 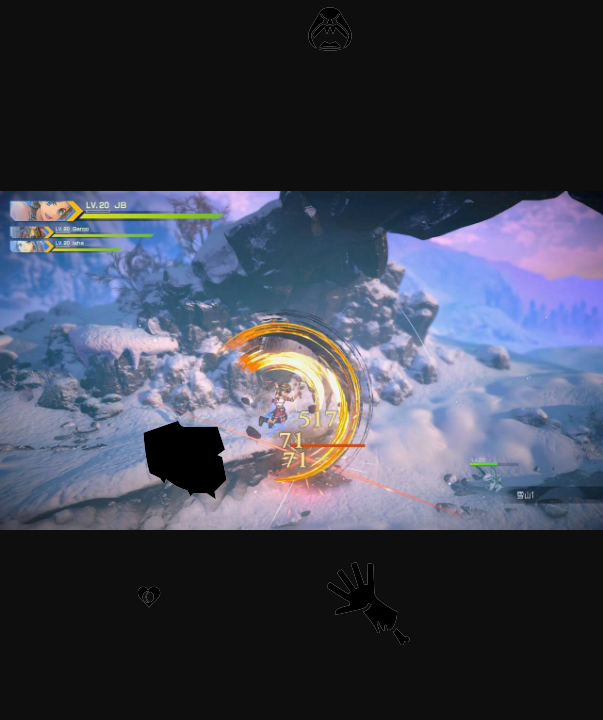 I want to click on indicates a defeated enemy or combat event in a game, so click(x=368, y=604).